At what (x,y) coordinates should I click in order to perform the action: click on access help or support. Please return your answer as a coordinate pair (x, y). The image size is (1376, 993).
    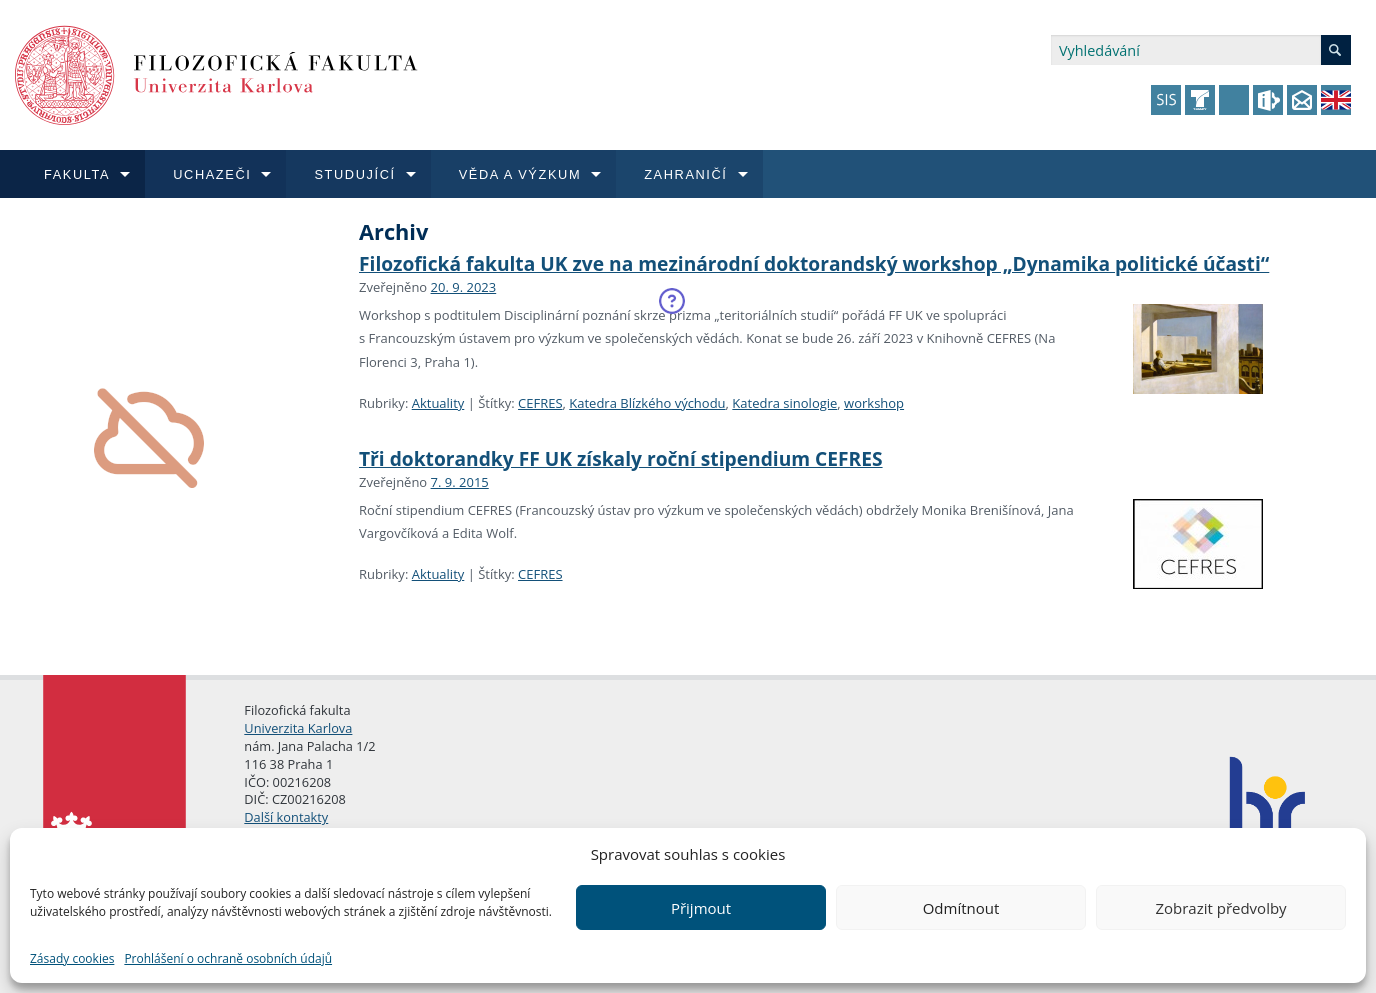
    Looking at the image, I should click on (672, 301).